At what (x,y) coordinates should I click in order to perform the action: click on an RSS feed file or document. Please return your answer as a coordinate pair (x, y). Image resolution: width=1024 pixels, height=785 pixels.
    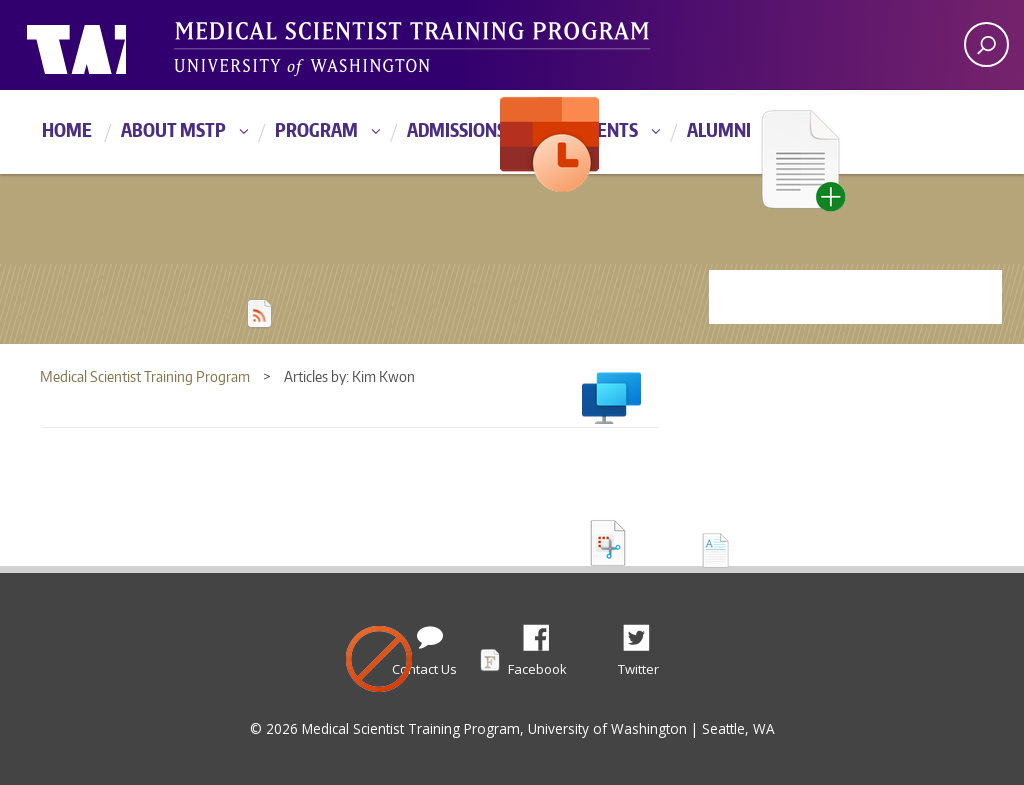
    Looking at the image, I should click on (259, 313).